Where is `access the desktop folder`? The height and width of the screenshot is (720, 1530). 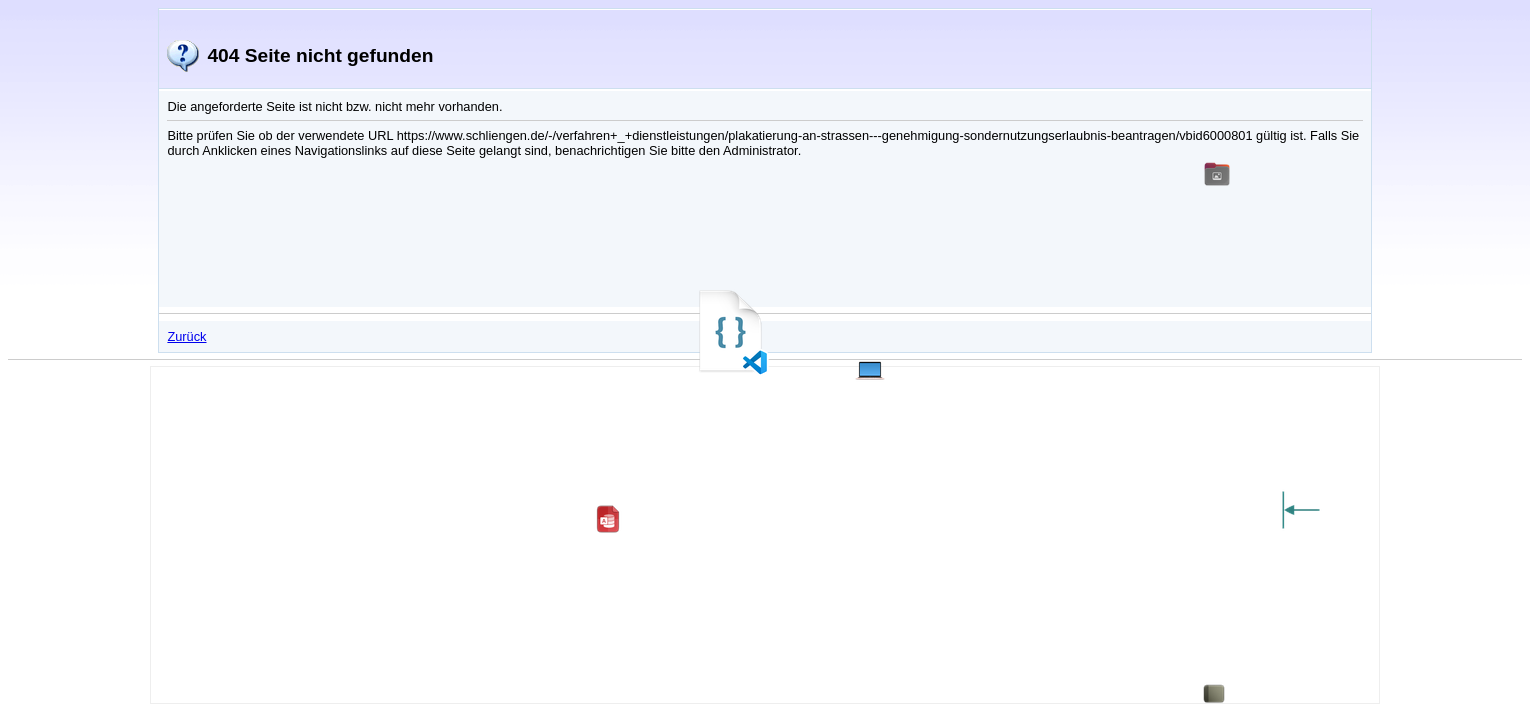 access the desktop folder is located at coordinates (1214, 693).